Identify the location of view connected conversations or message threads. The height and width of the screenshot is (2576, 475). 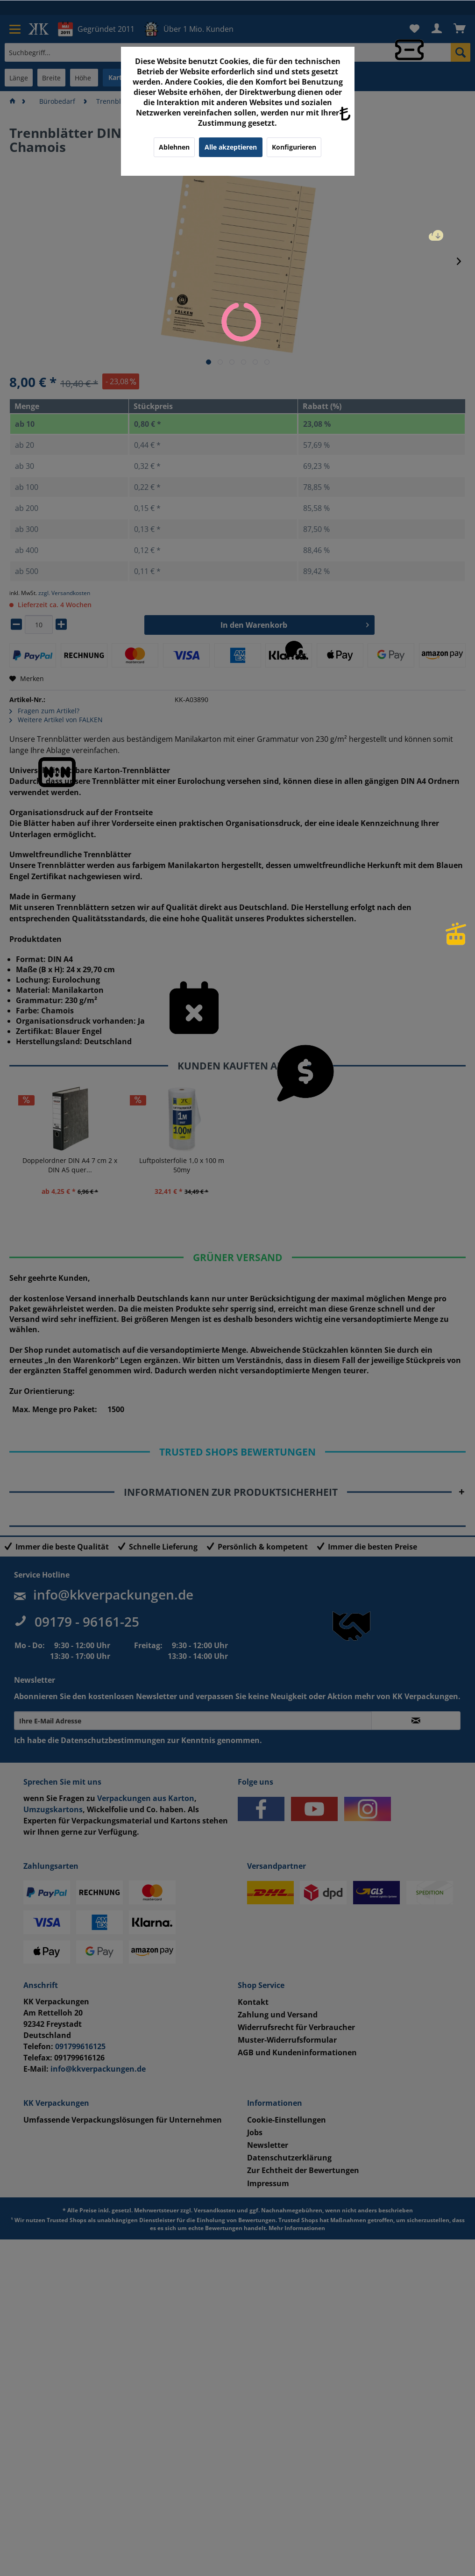
(295, 650).